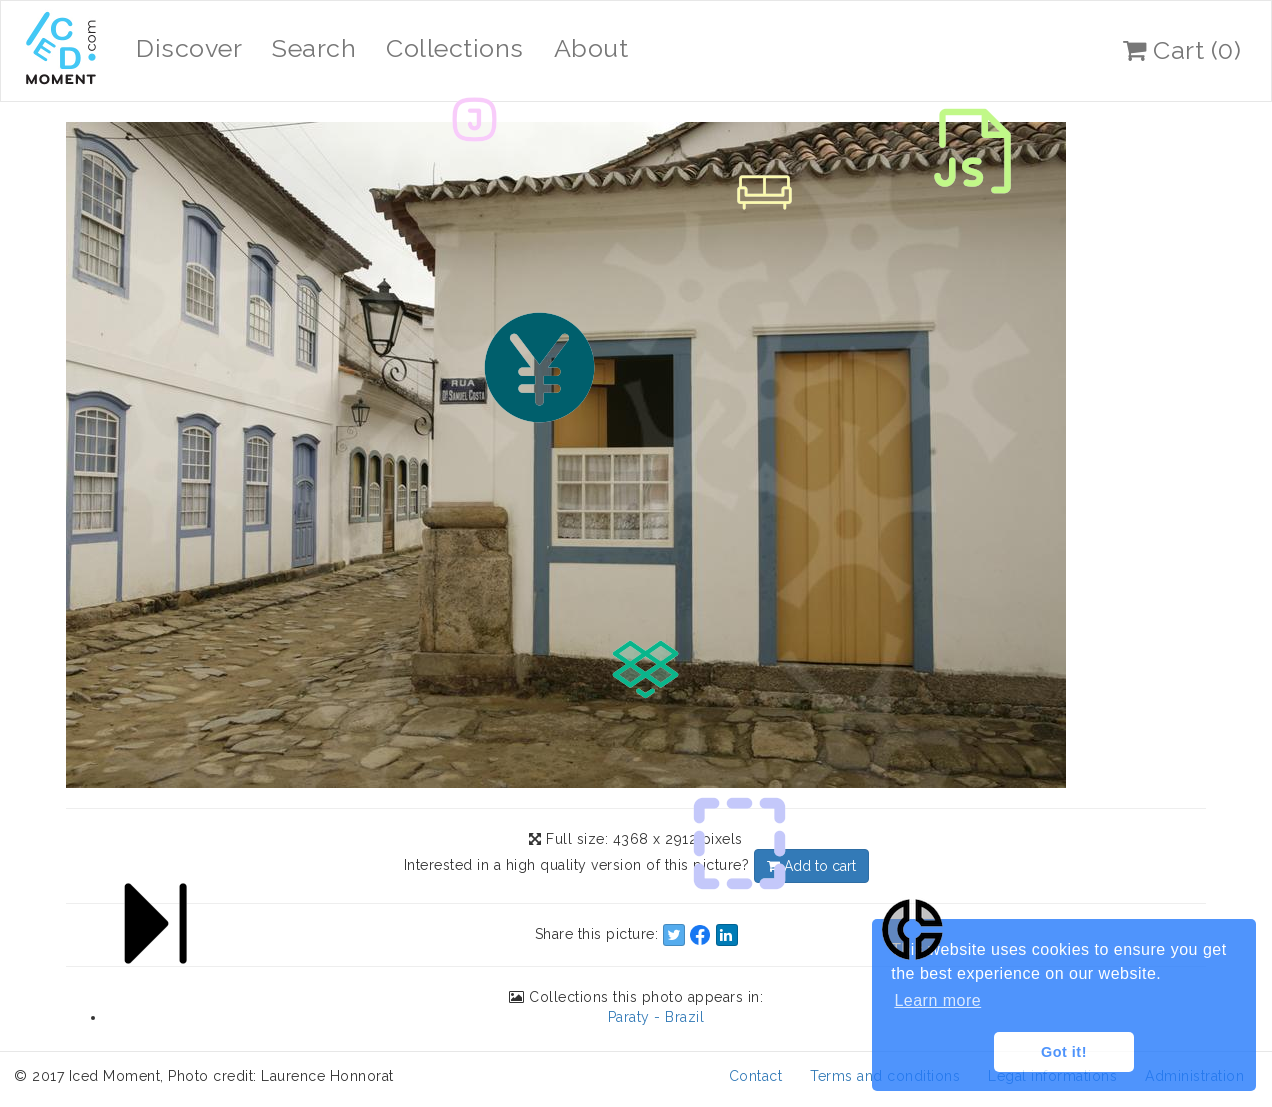  I want to click on select or crop an area, so click(739, 843).